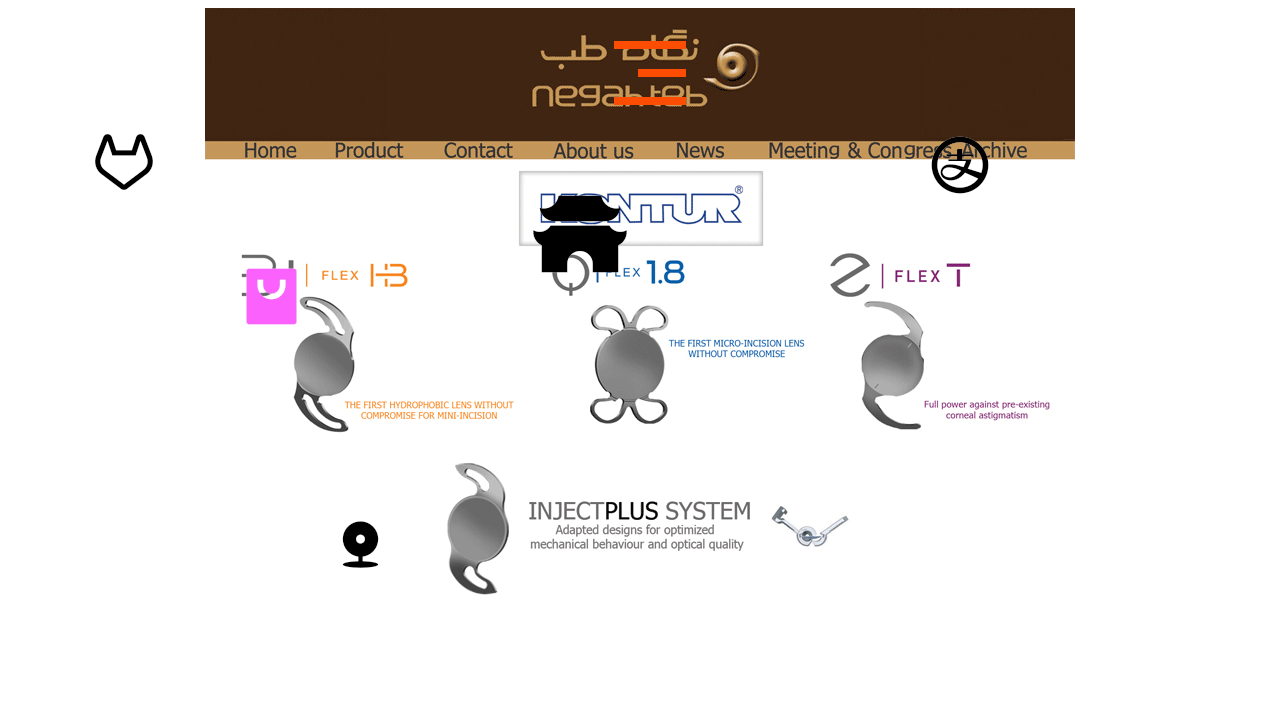 The width and height of the screenshot is (1280, 720). I want to click on open navigation menu, so click(650, 73).